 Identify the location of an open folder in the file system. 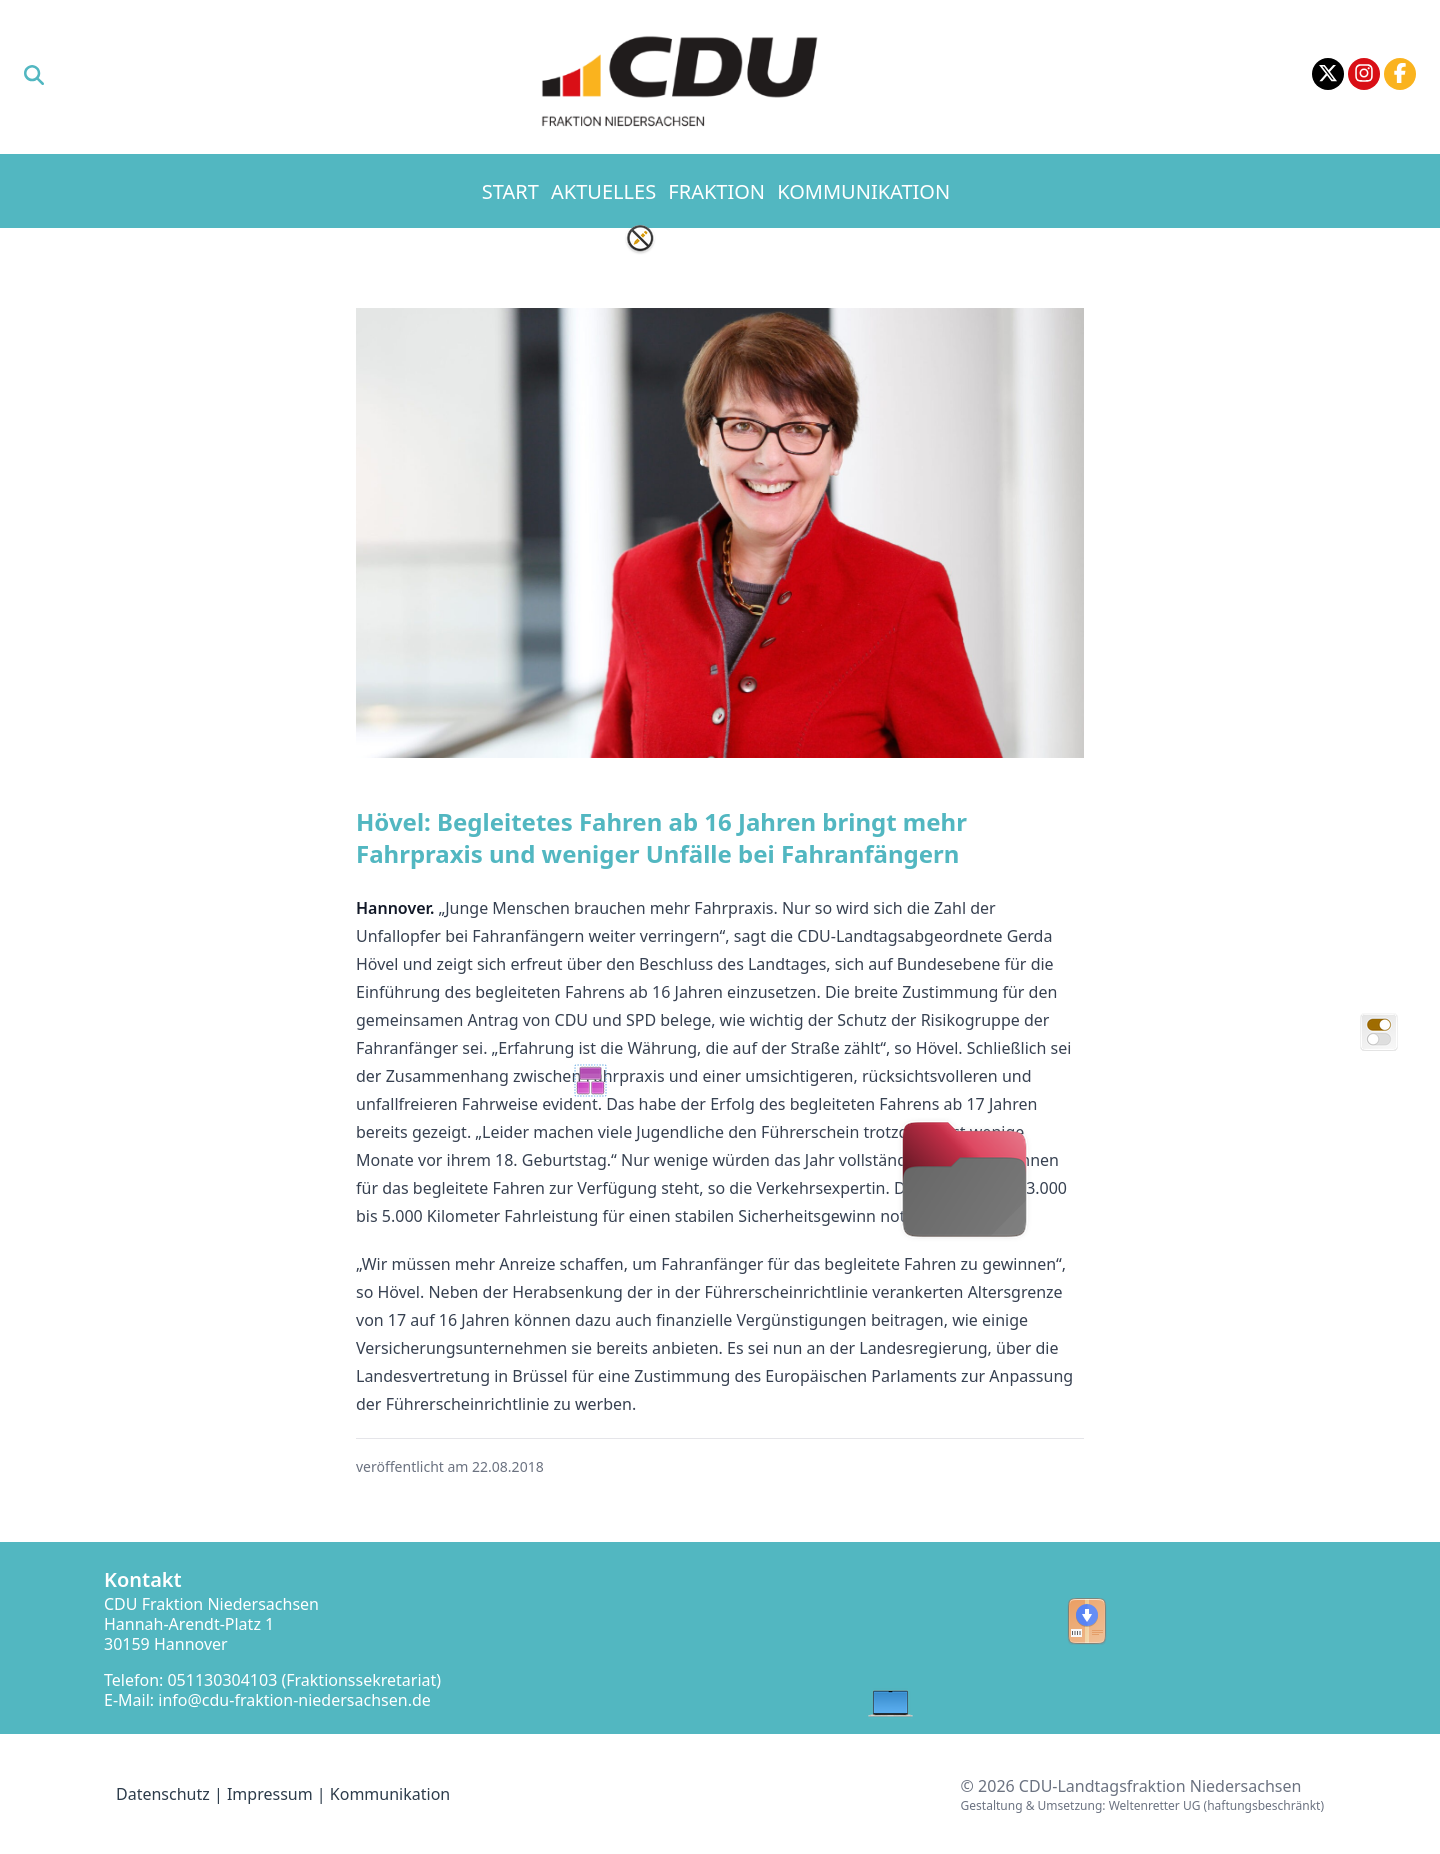
(964, 1179).